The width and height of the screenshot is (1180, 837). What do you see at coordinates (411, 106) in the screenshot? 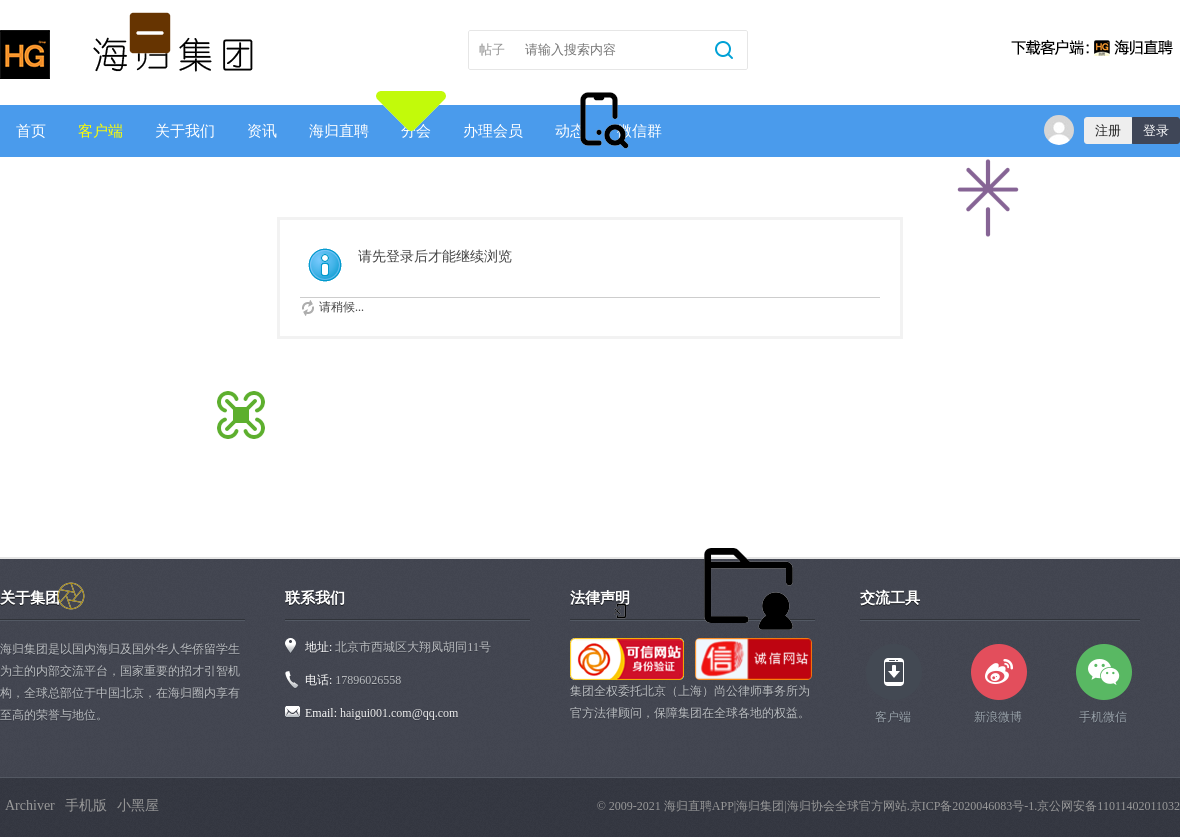
I see `expand a dropdown menu` at bounding box center [411, 106].